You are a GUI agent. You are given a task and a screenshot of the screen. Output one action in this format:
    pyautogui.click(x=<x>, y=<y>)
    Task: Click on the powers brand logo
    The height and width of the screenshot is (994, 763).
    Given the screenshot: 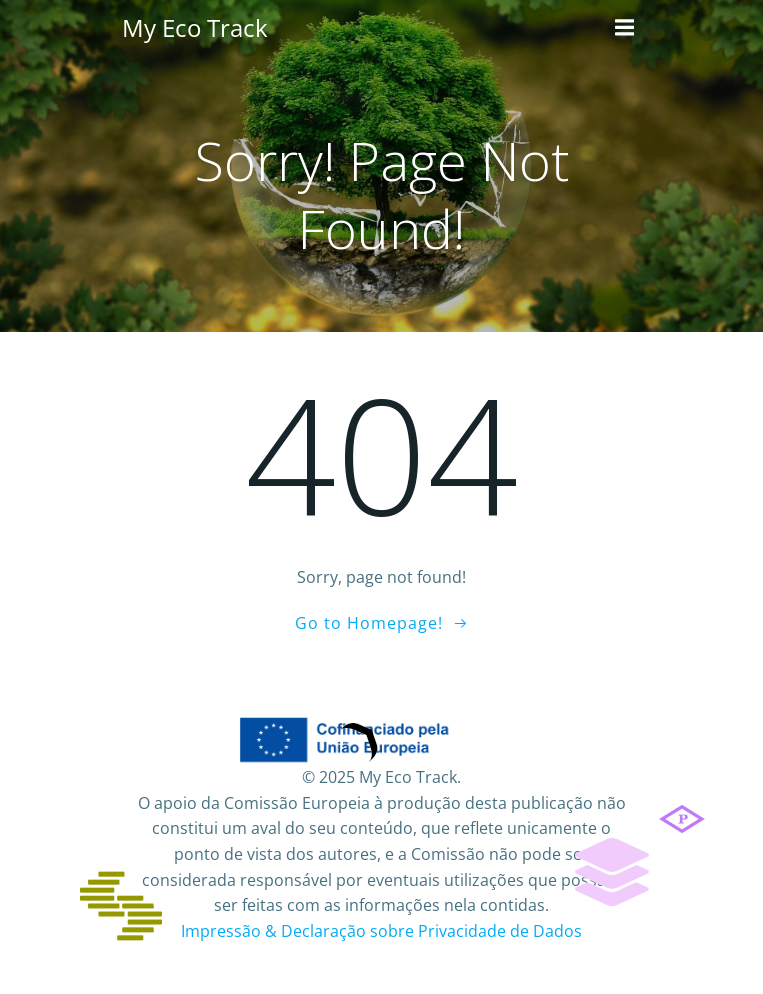 What is the action you would take?
    pyautogui.click(x=682, y=819)
    